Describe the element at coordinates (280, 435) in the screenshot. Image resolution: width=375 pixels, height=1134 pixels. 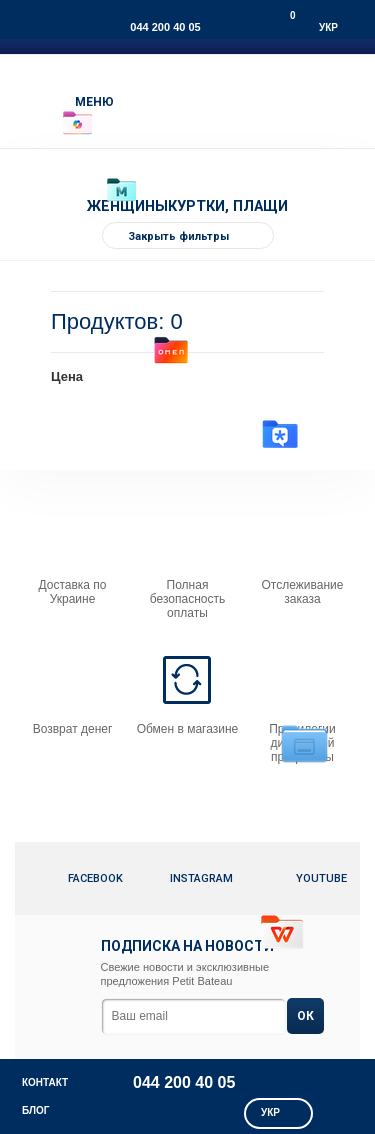
I see `open Tim messaging app folder` at that location.